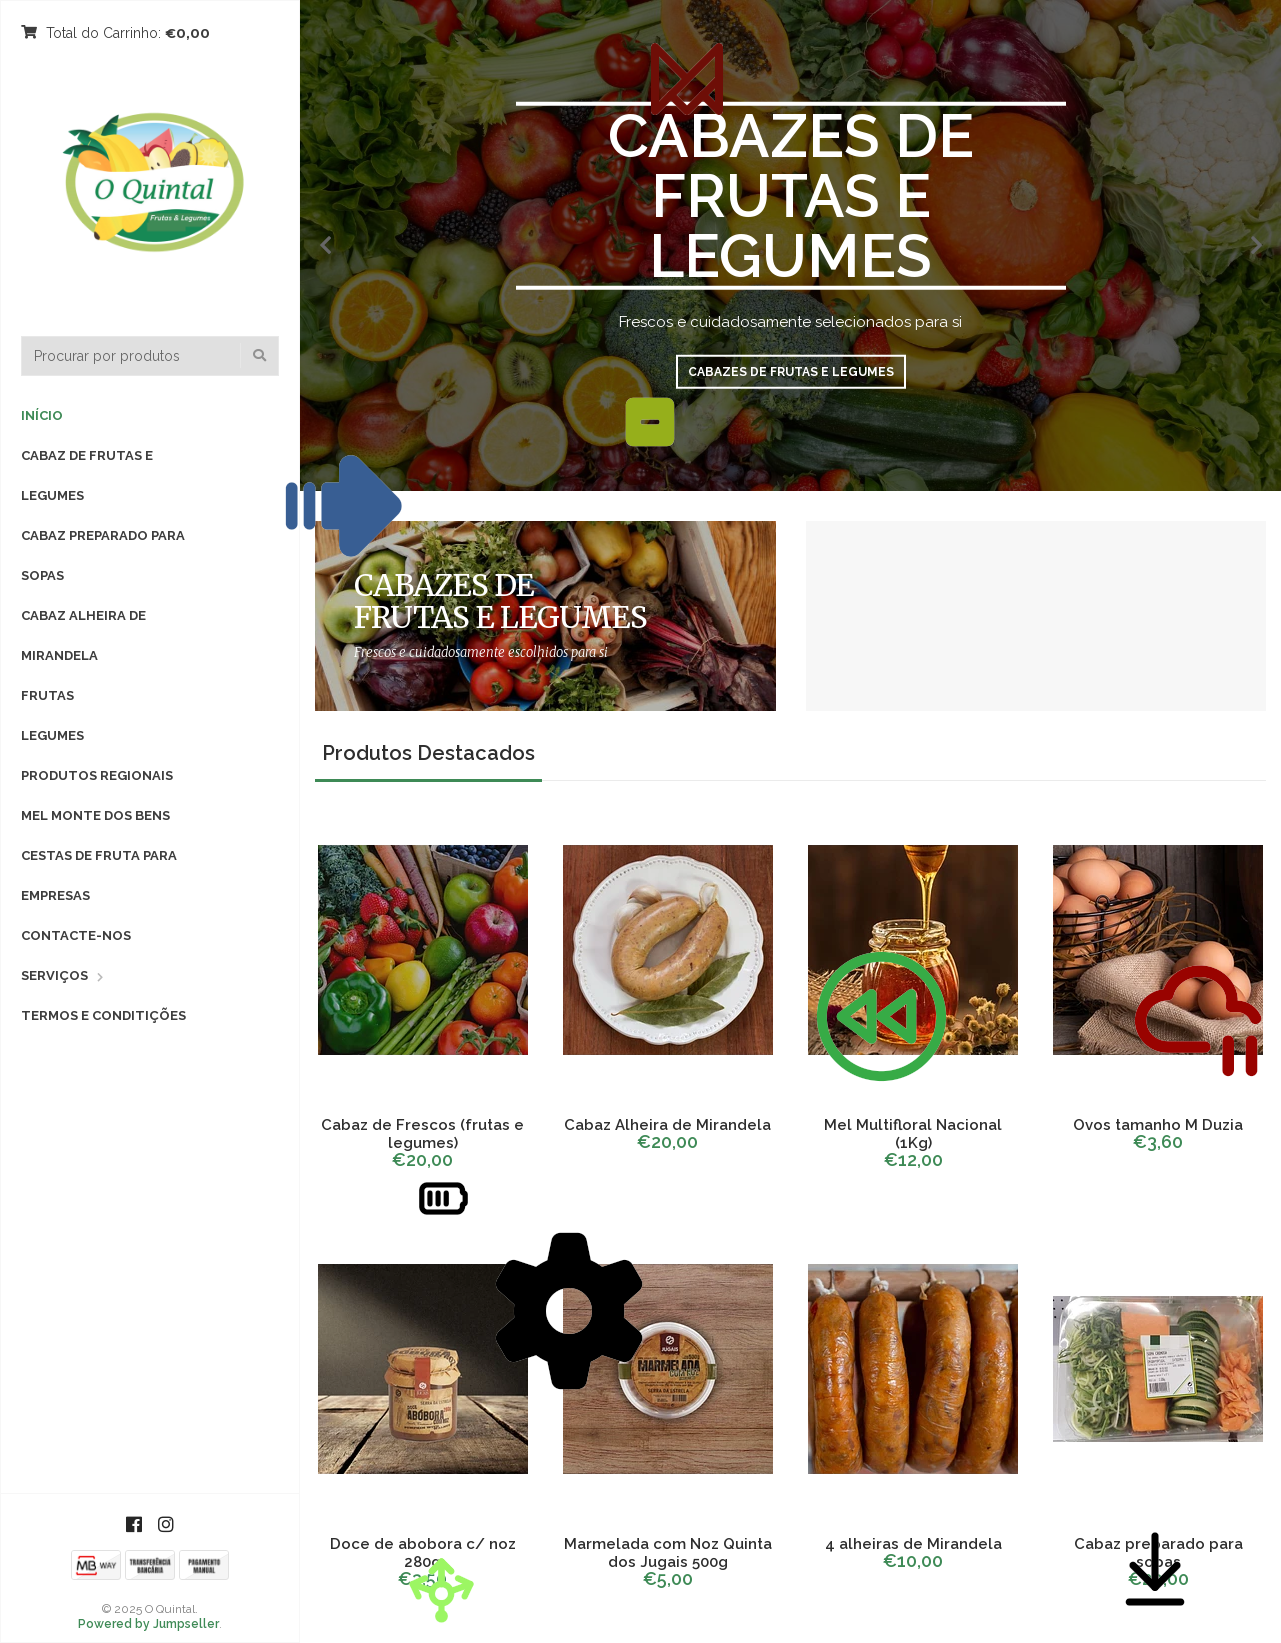  I want to click on configure load balancer settings, so click(441, 1590).